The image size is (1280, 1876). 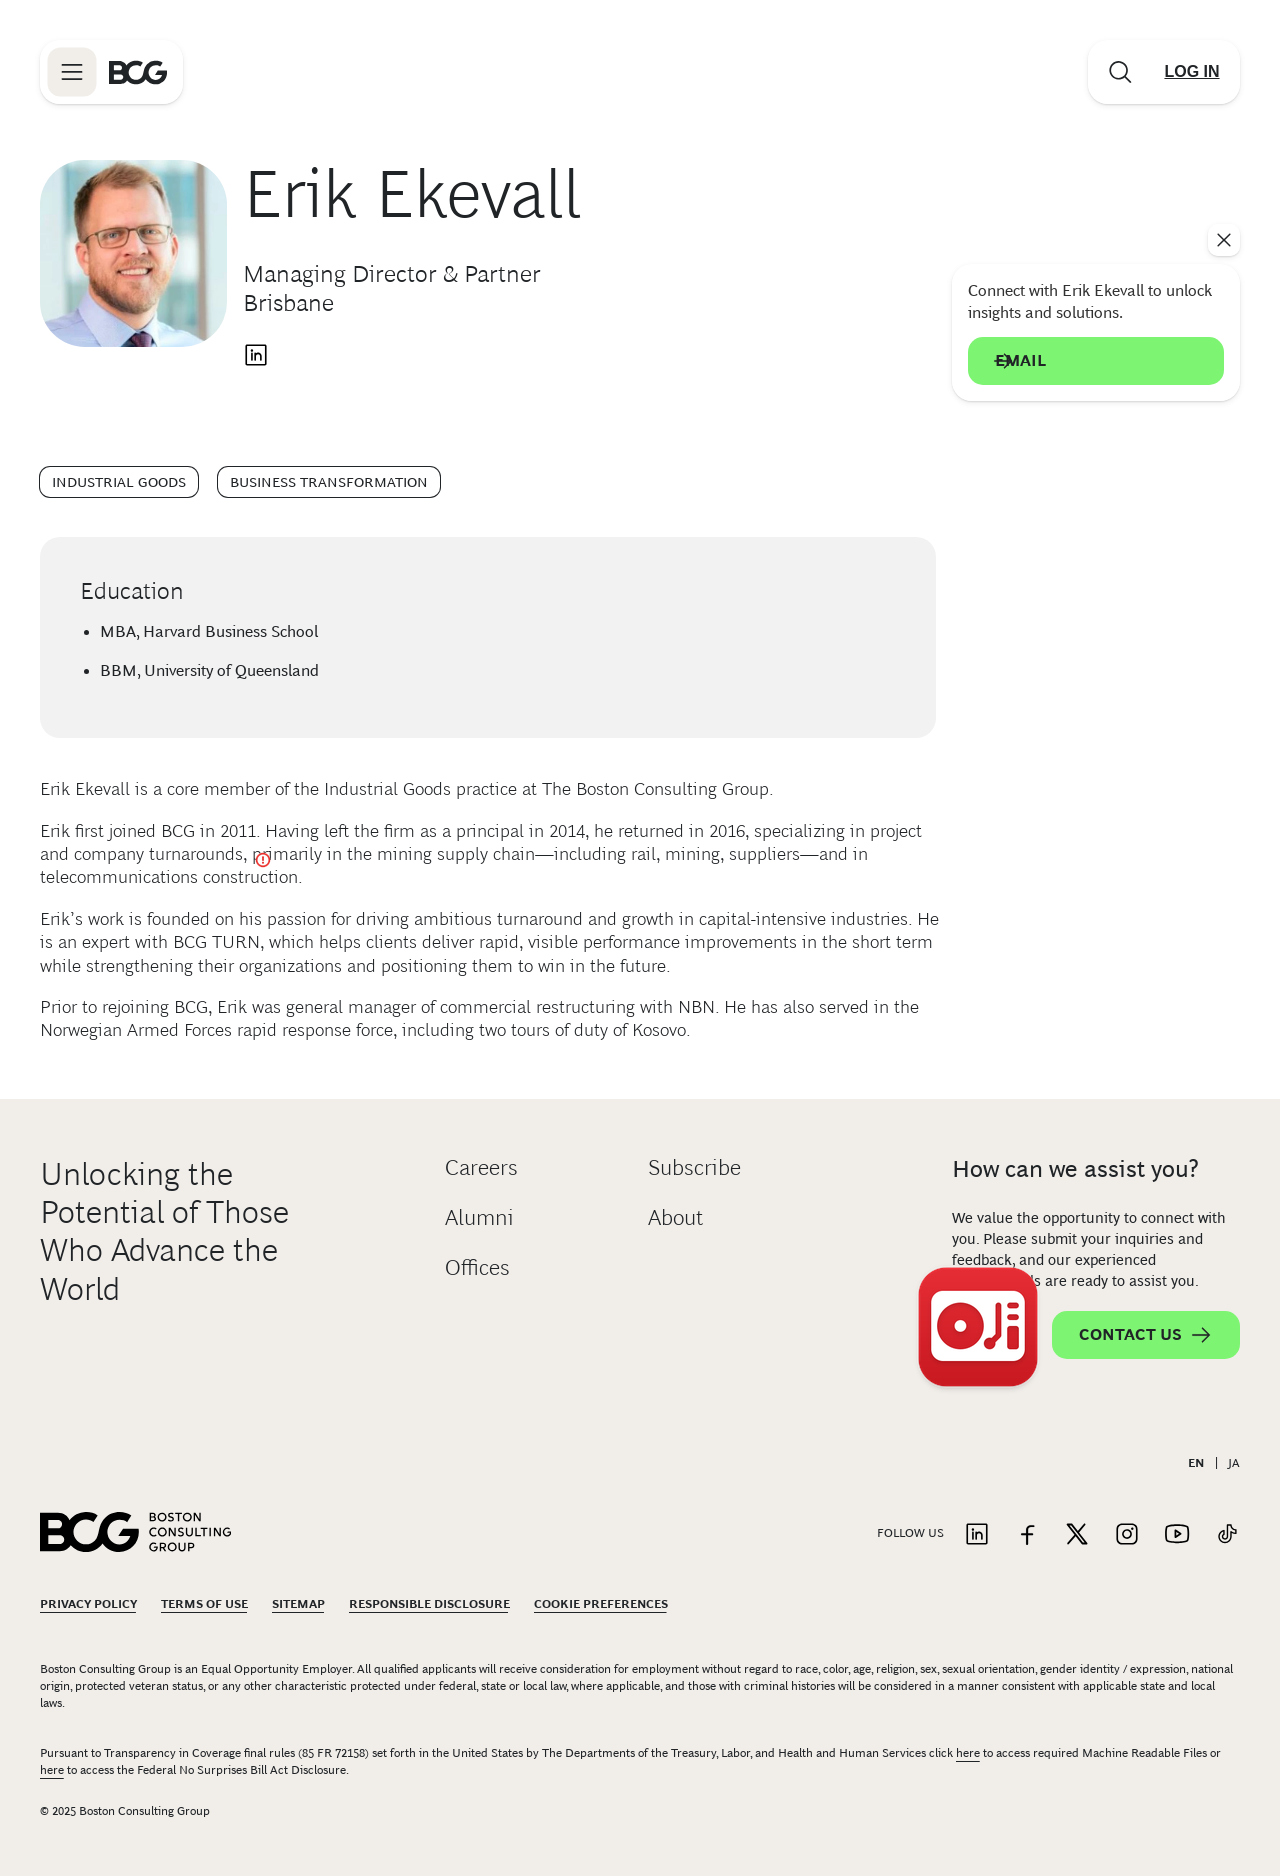 I want to click on open monophony music player app, so click(x=978, y=1327).